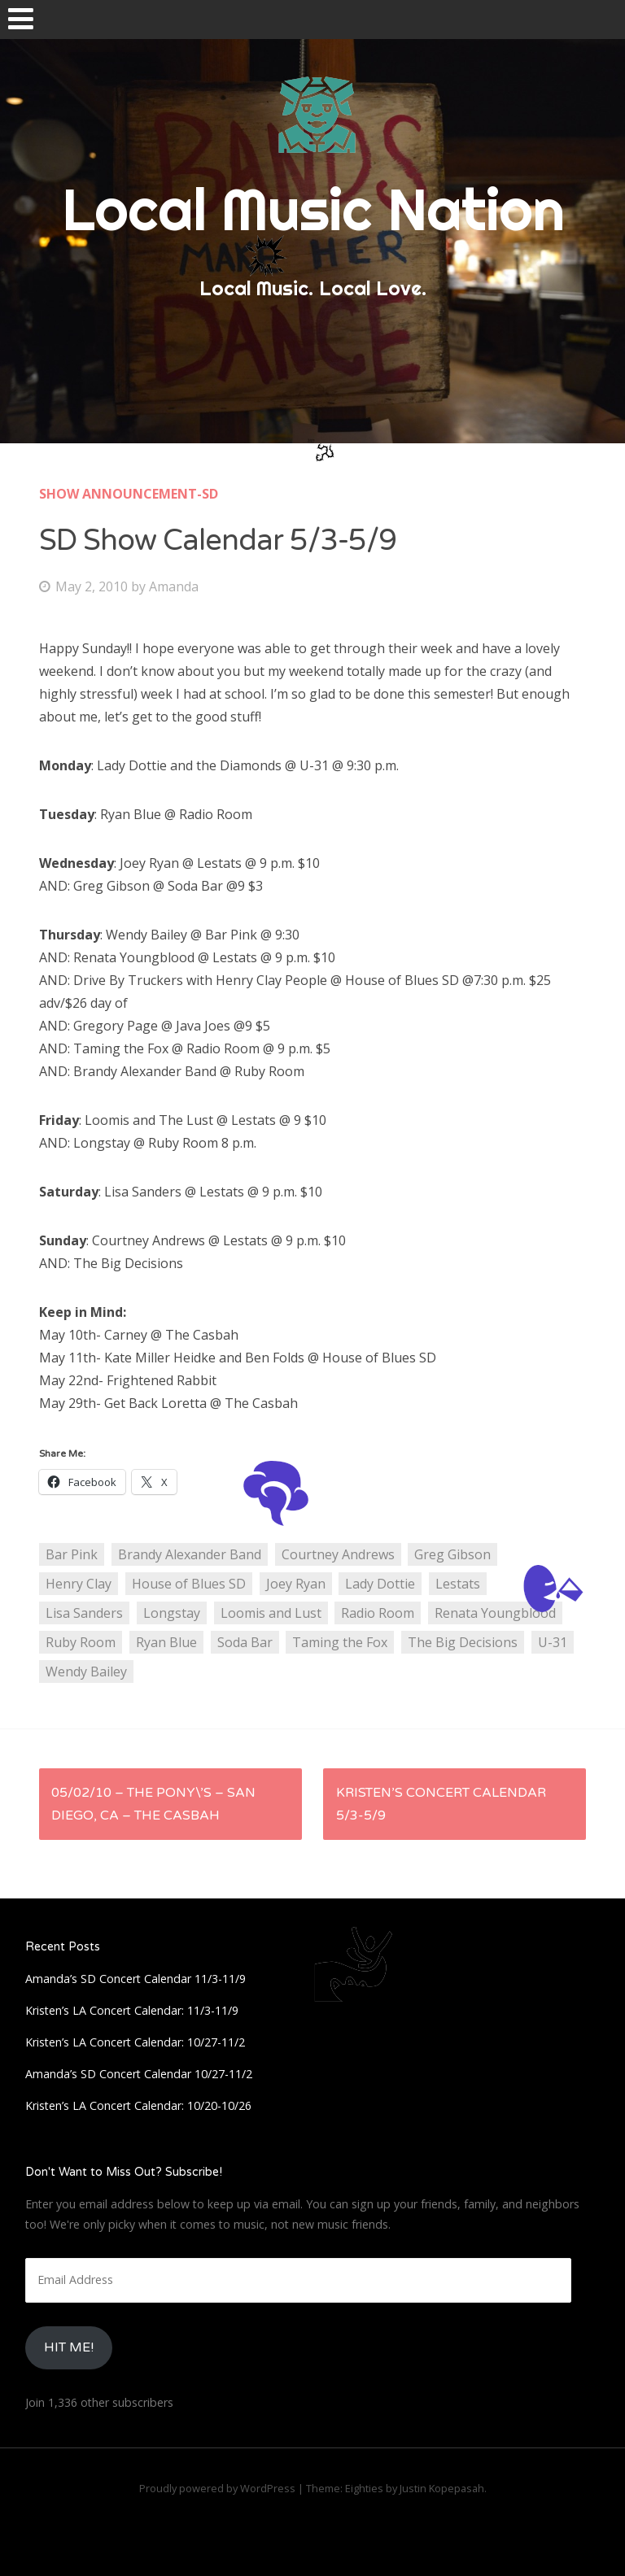 This screenshot has height=2576, width=625. Describe the element at coordinates (353, 1963) in the screenshot. I see `summon a demon from a portal` at that location.